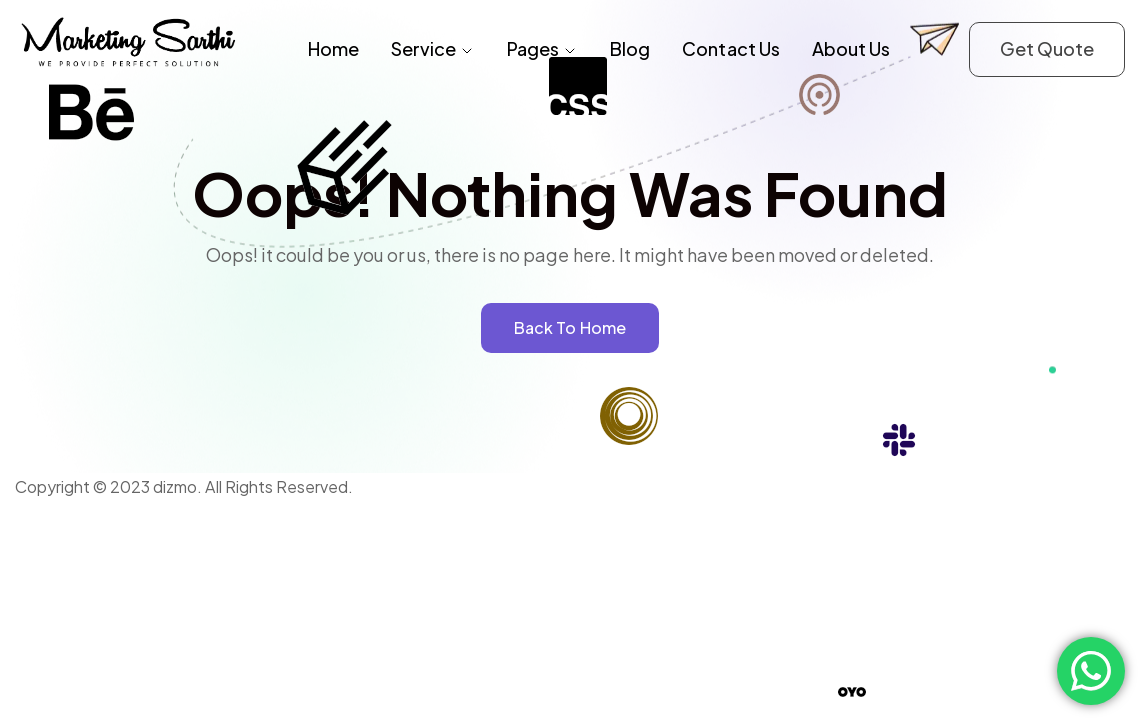  I want to click on visit behance portfolio, so click(91, 112).